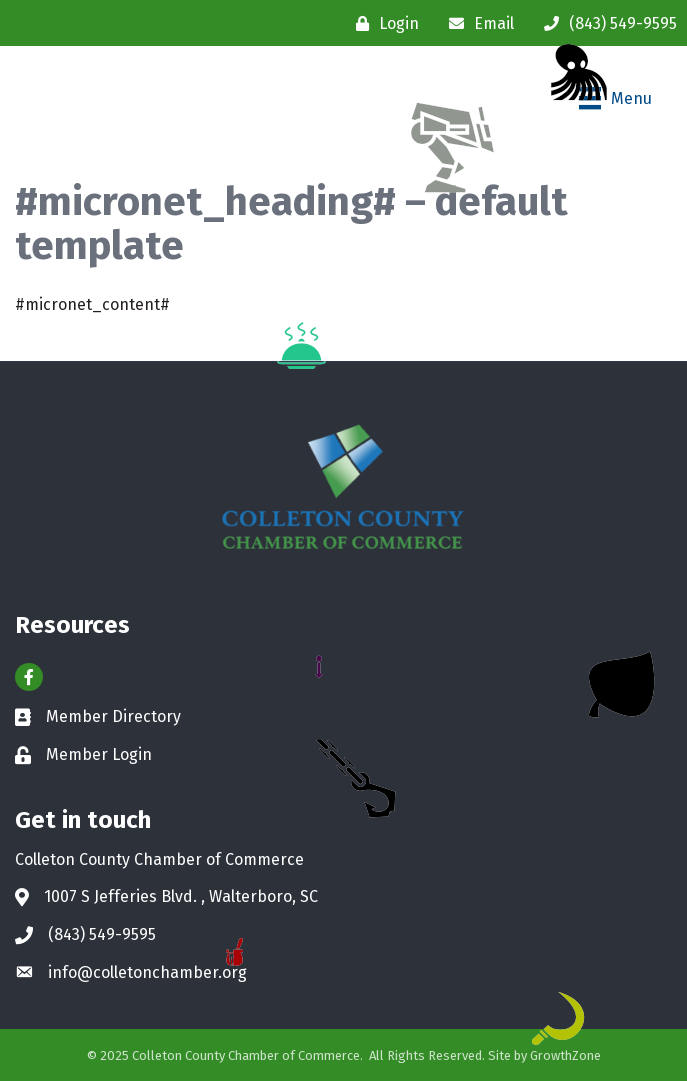 This screenshot has width=687, height=1081. Describe the element at coordinates (301, 345) in the screenshot. I see `view nearby restaurants or dining options` at that location.